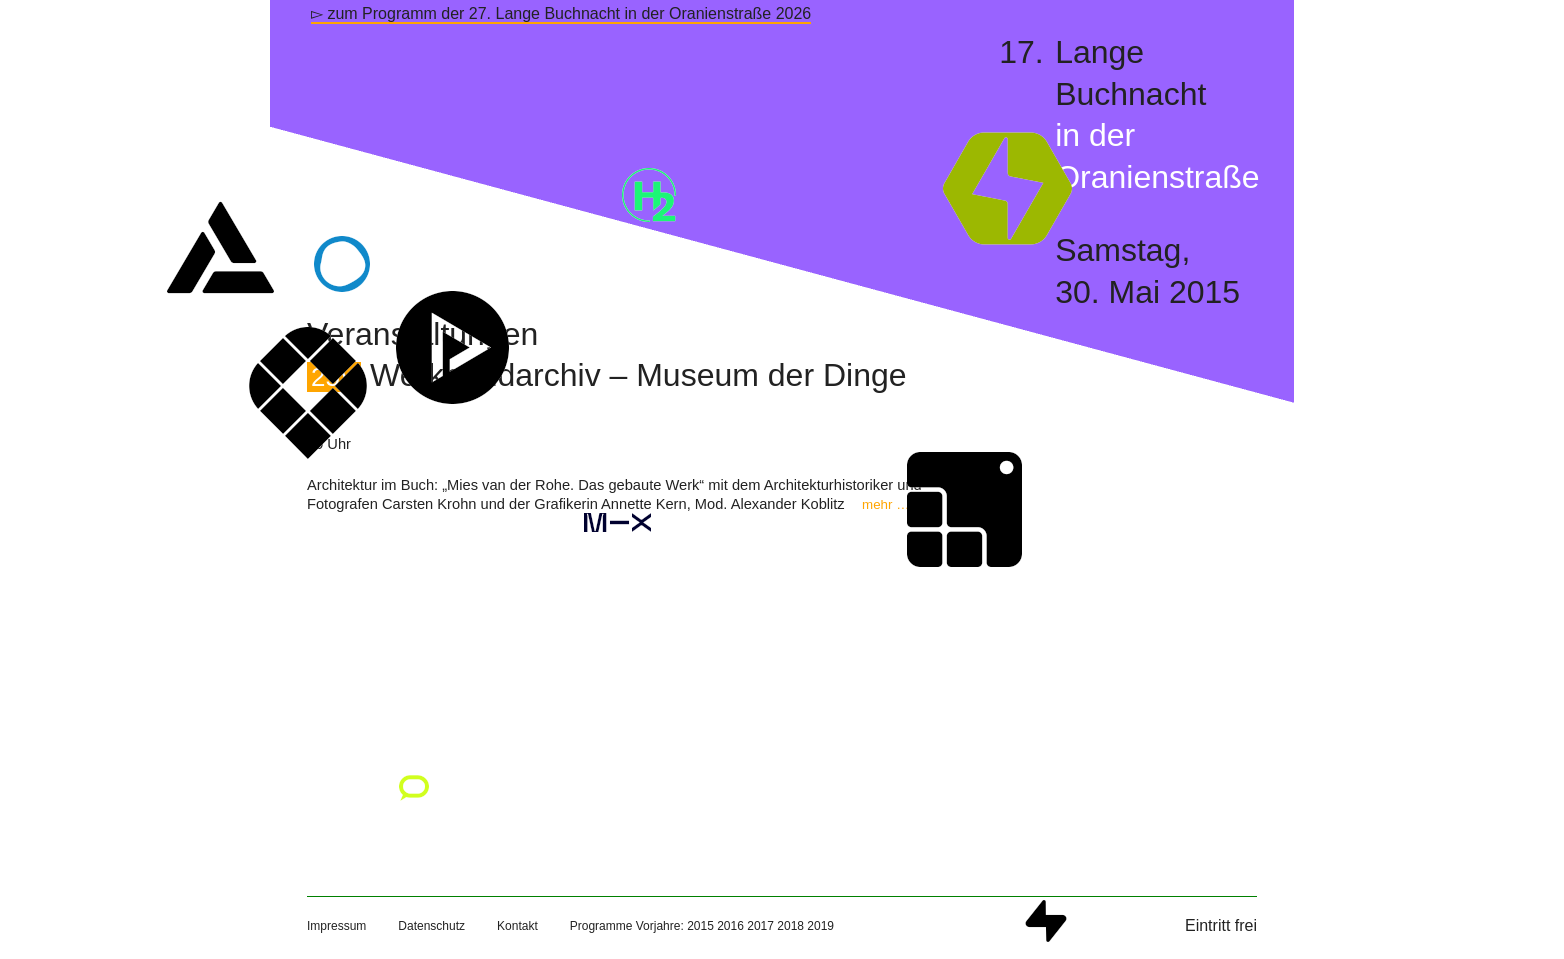  I want to click on visit The Conversation website, so click(414, 788).